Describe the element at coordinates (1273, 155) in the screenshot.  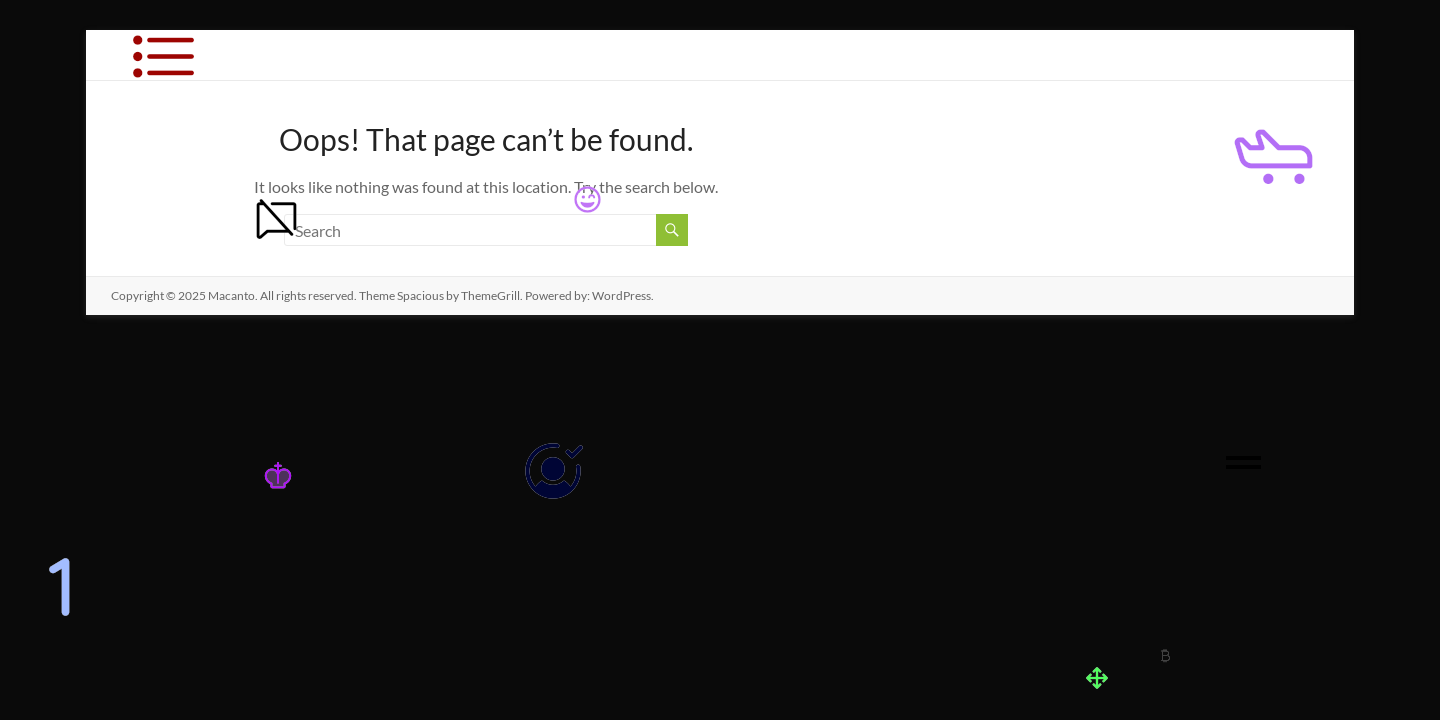
I see `flight has landed or is on the ground` at that location.